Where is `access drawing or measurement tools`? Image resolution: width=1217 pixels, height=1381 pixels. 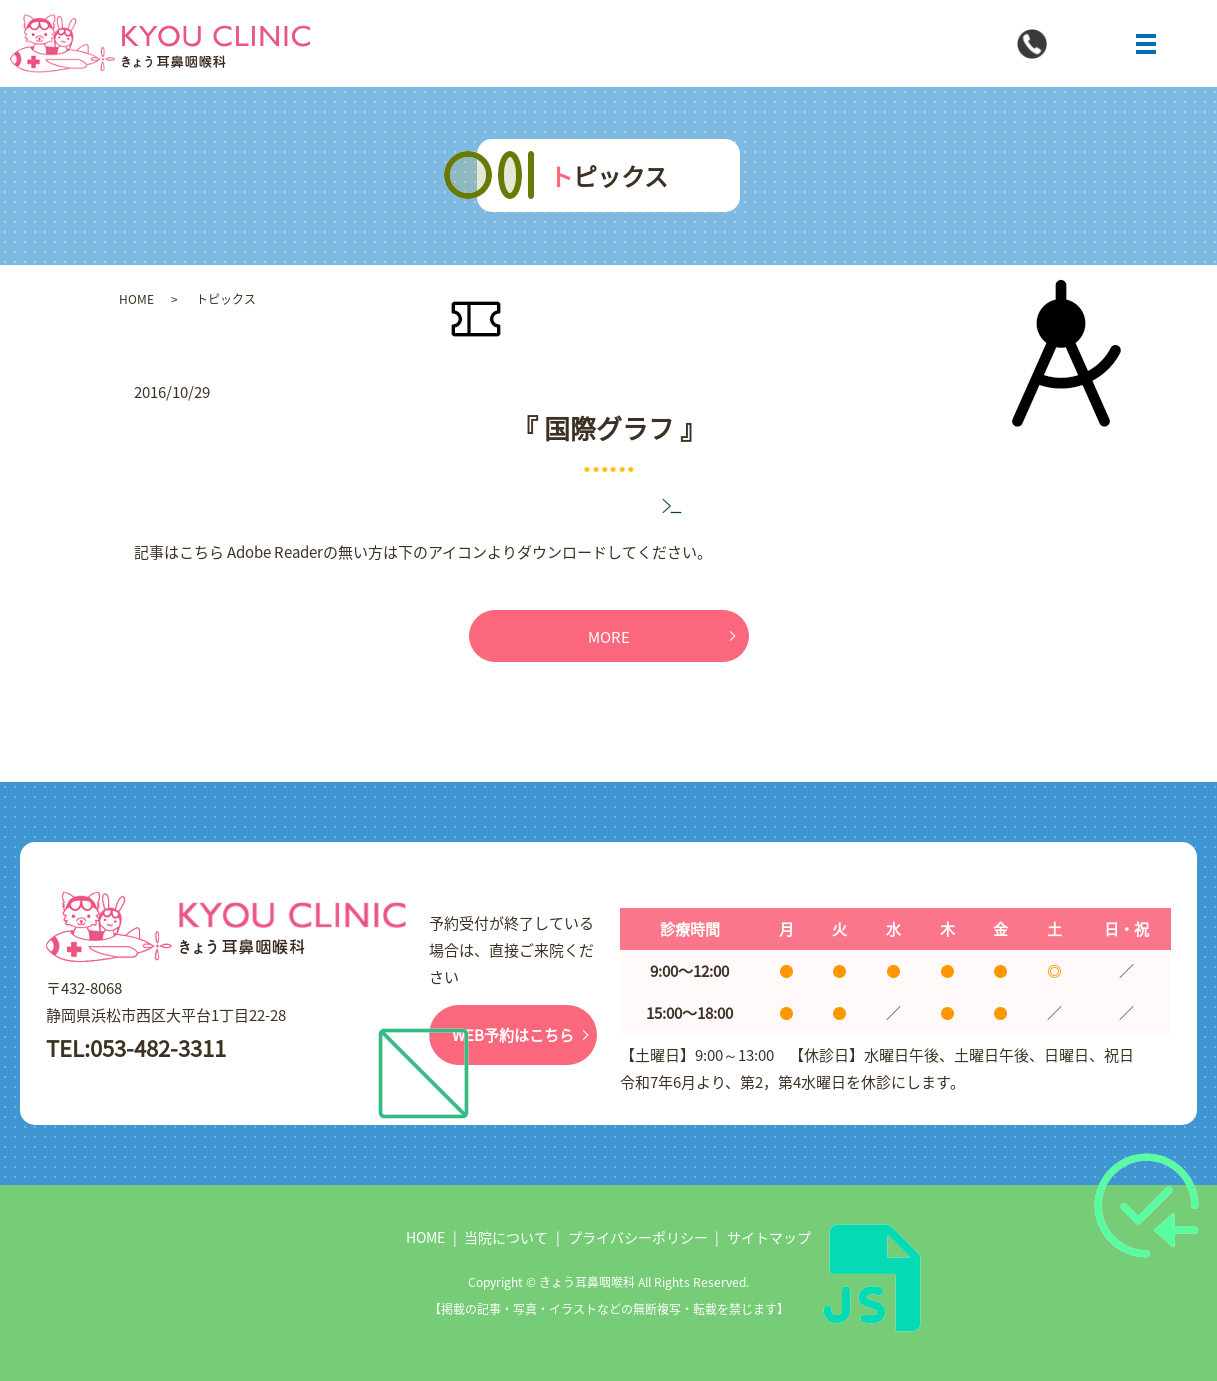 access drawing or measurement tools is located at coordinates (1061, 356).